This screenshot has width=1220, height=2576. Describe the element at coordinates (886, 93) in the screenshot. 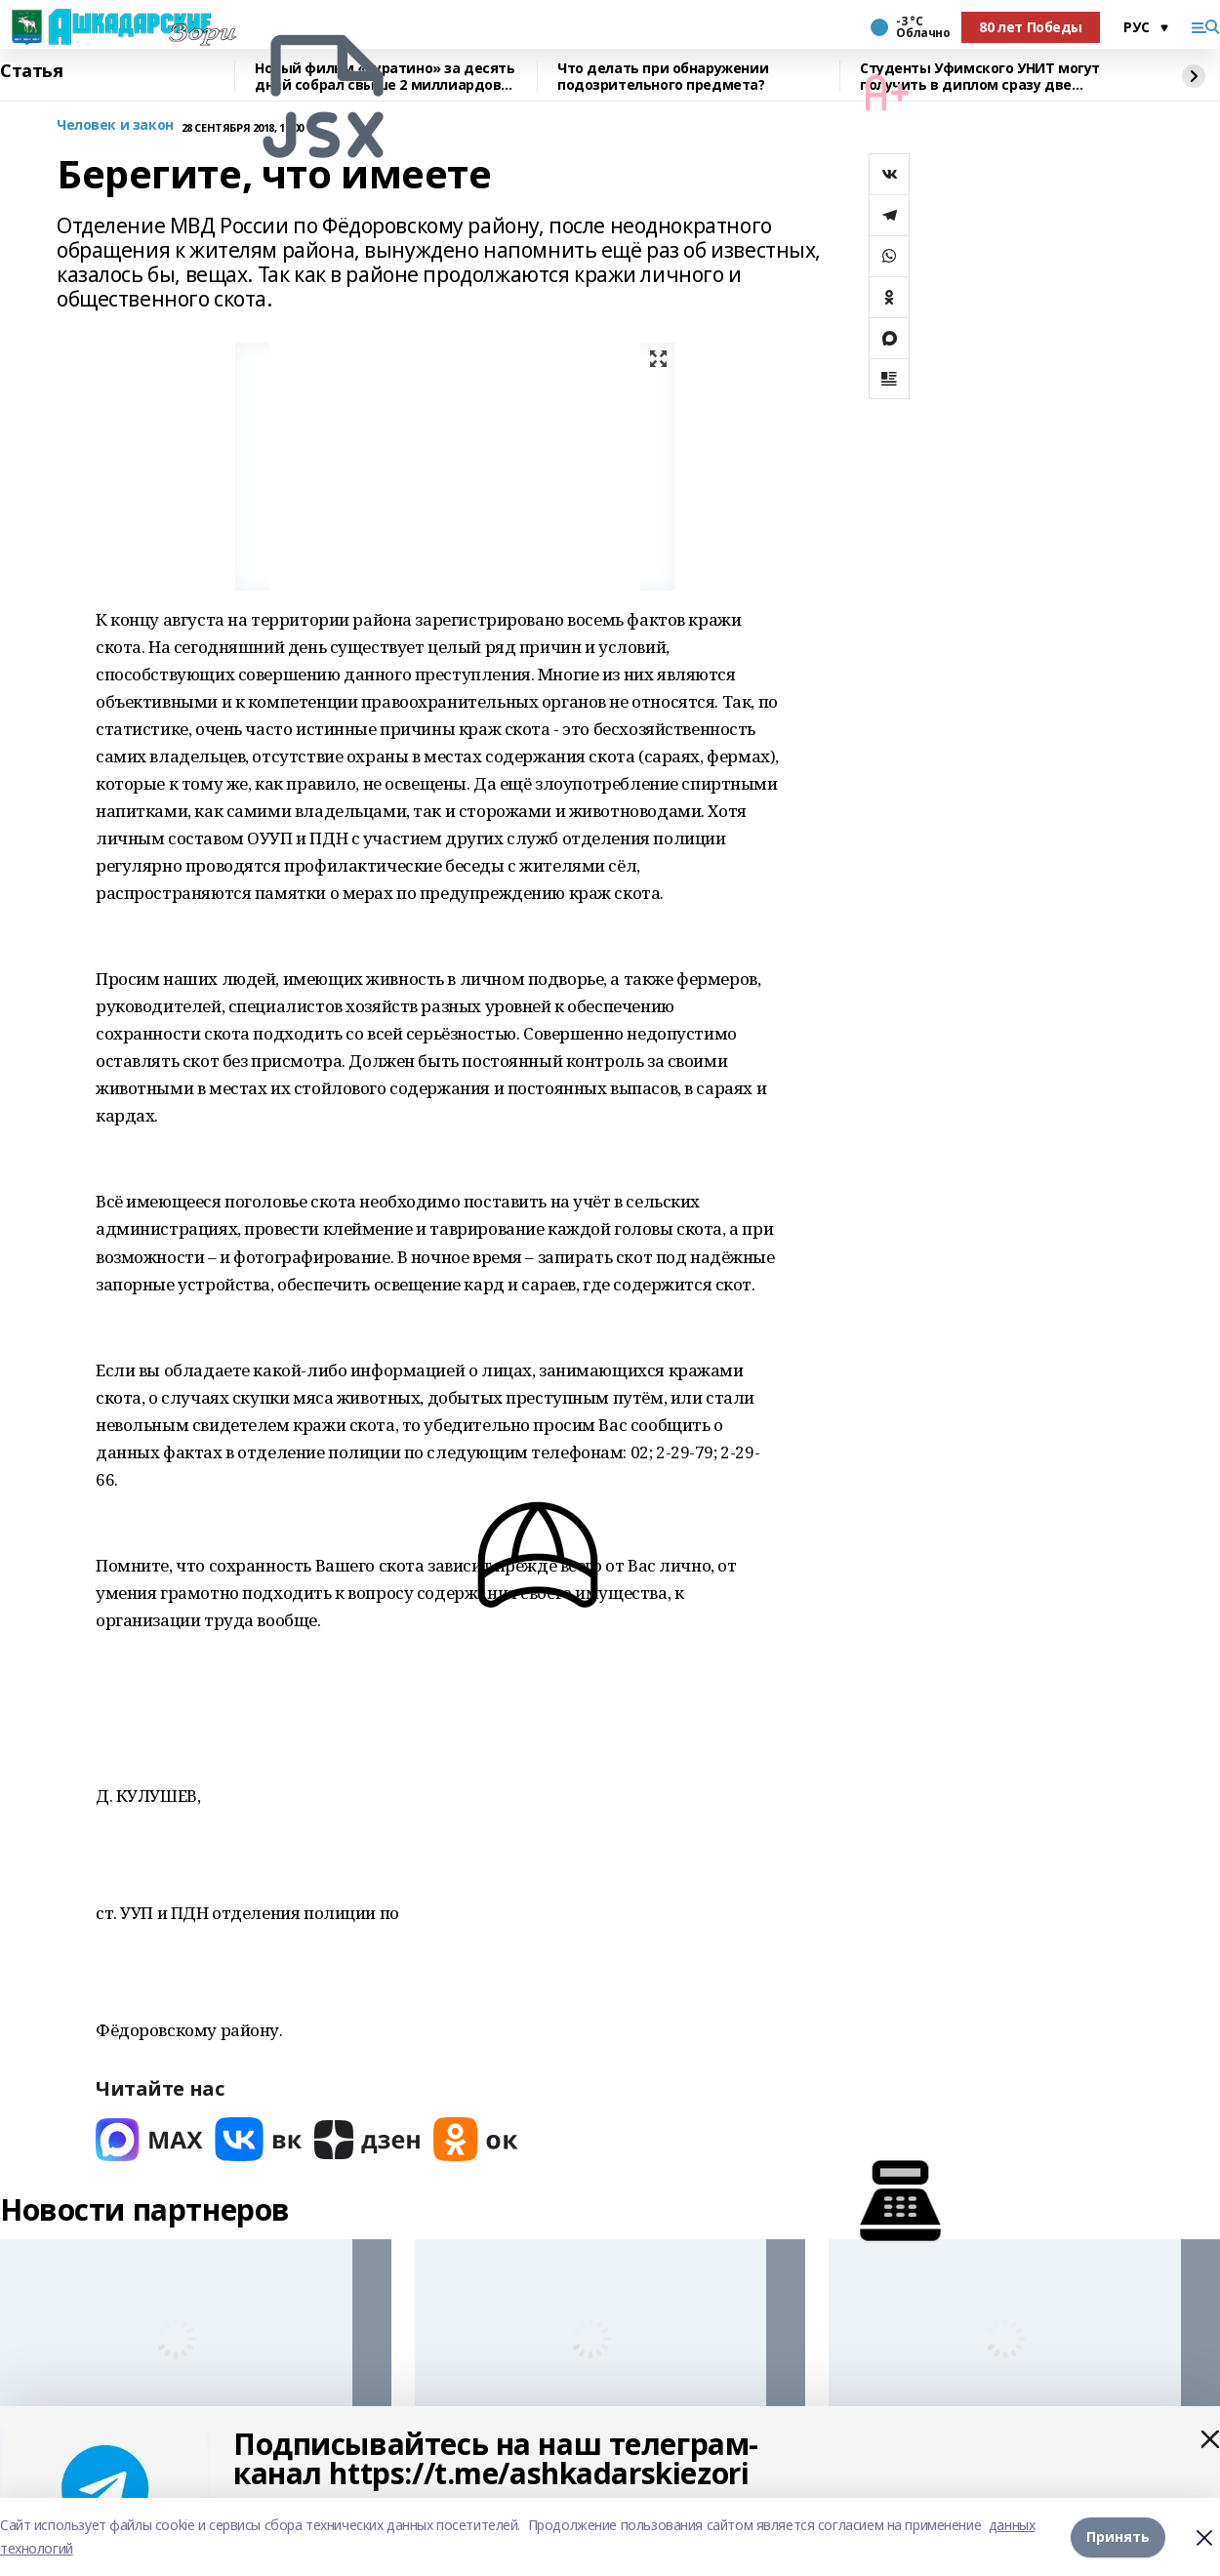

I see `increase text size` at that location.